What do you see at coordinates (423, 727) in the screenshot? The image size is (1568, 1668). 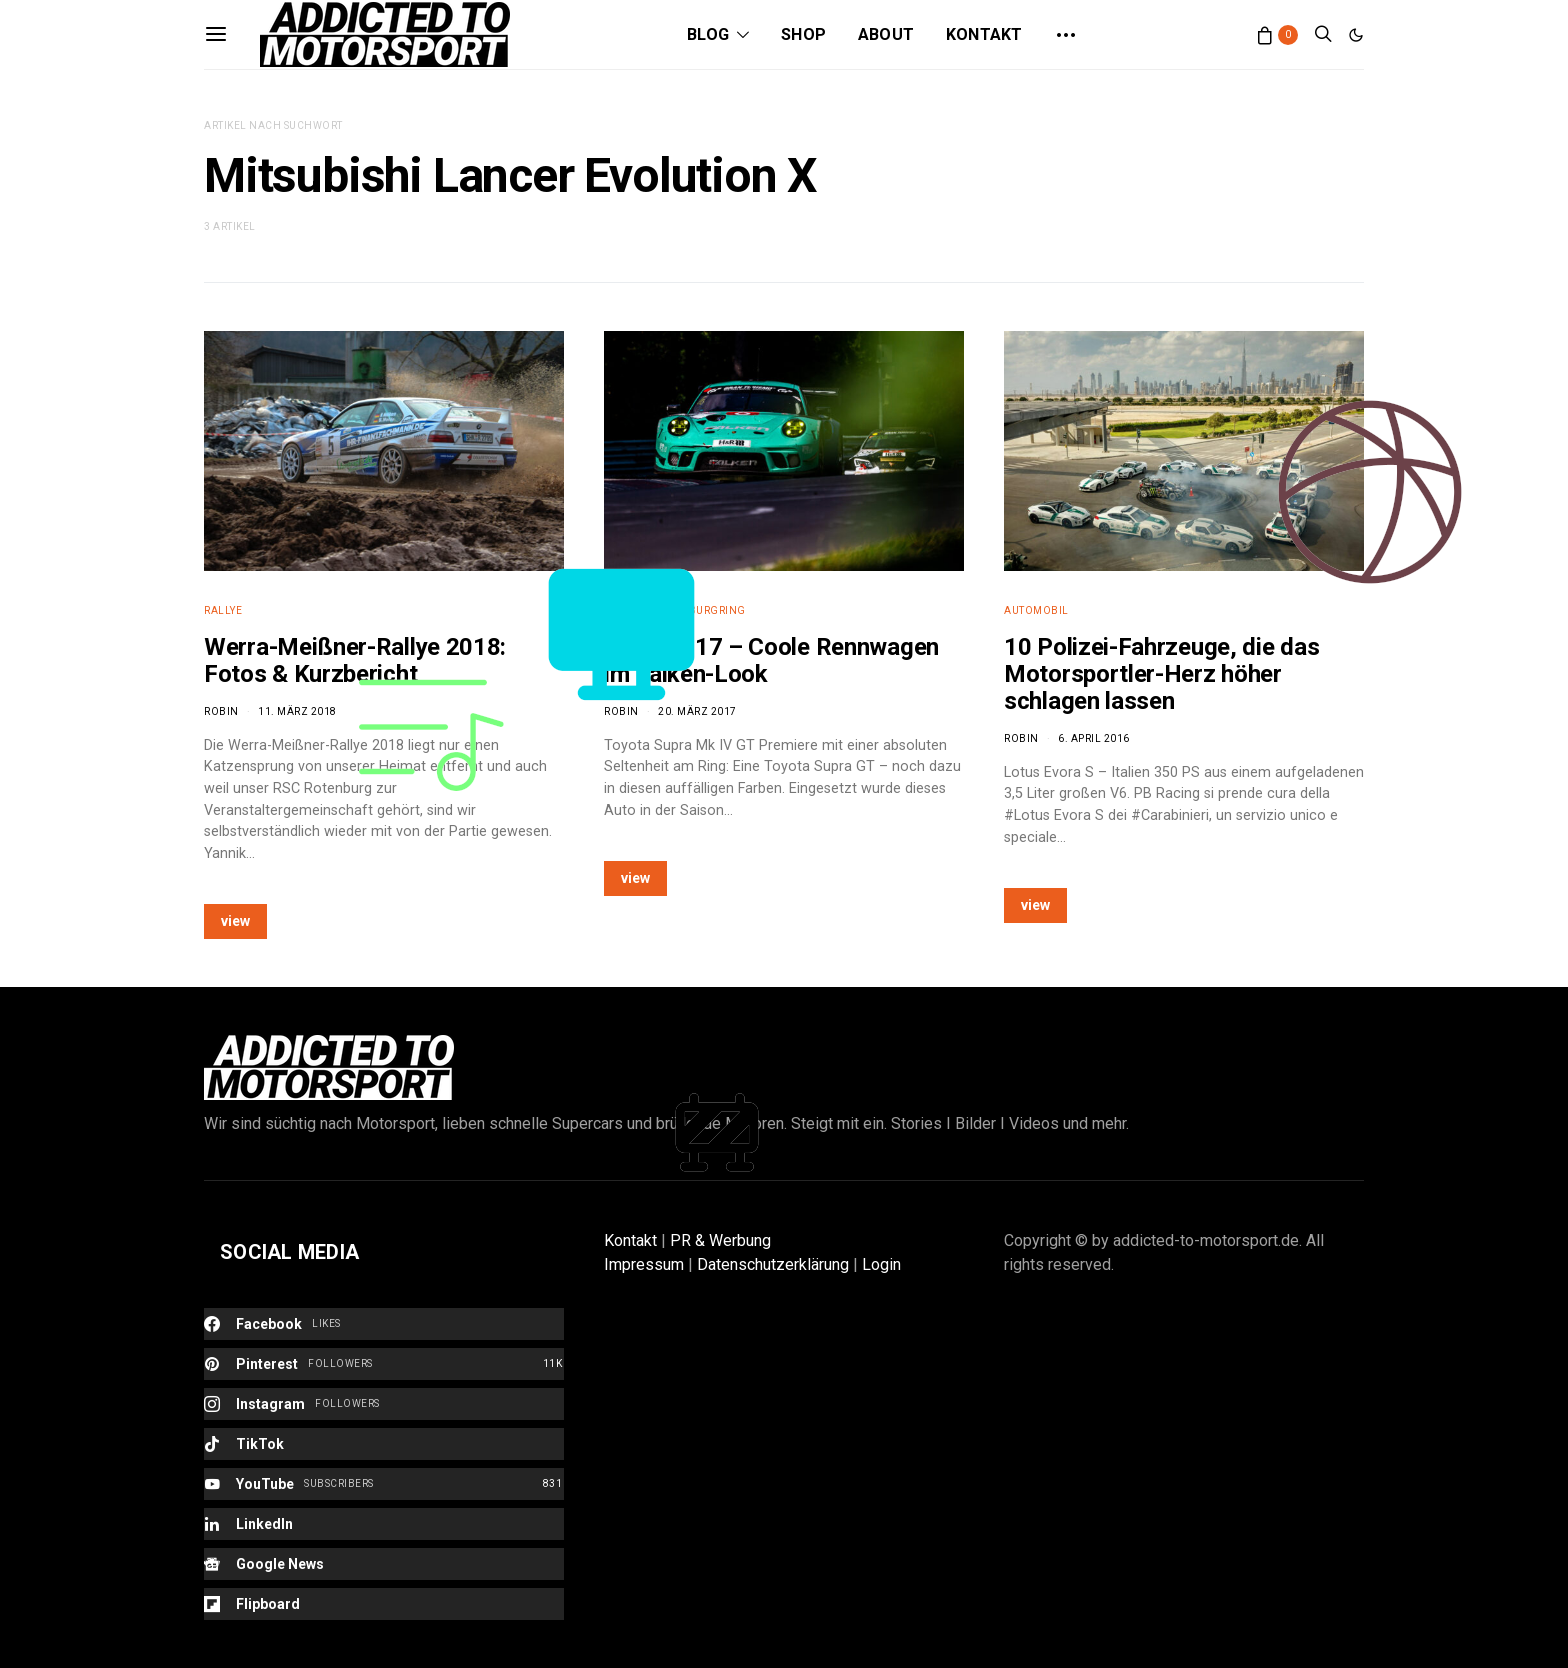 I see `view your music playlist` at bounding box center [423, 727].